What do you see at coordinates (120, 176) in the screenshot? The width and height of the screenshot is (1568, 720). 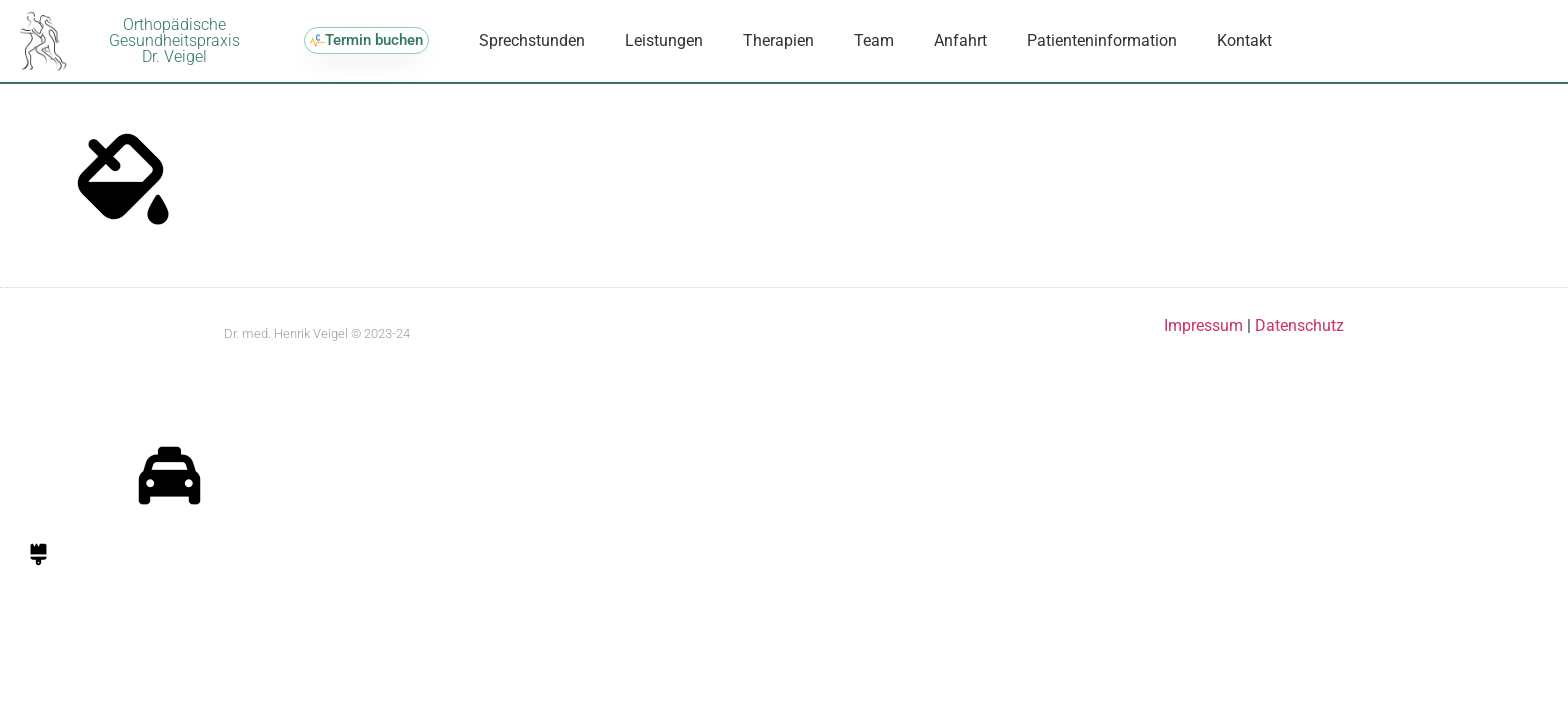 I see `fill an area with color` at bounding box center [120, 176].